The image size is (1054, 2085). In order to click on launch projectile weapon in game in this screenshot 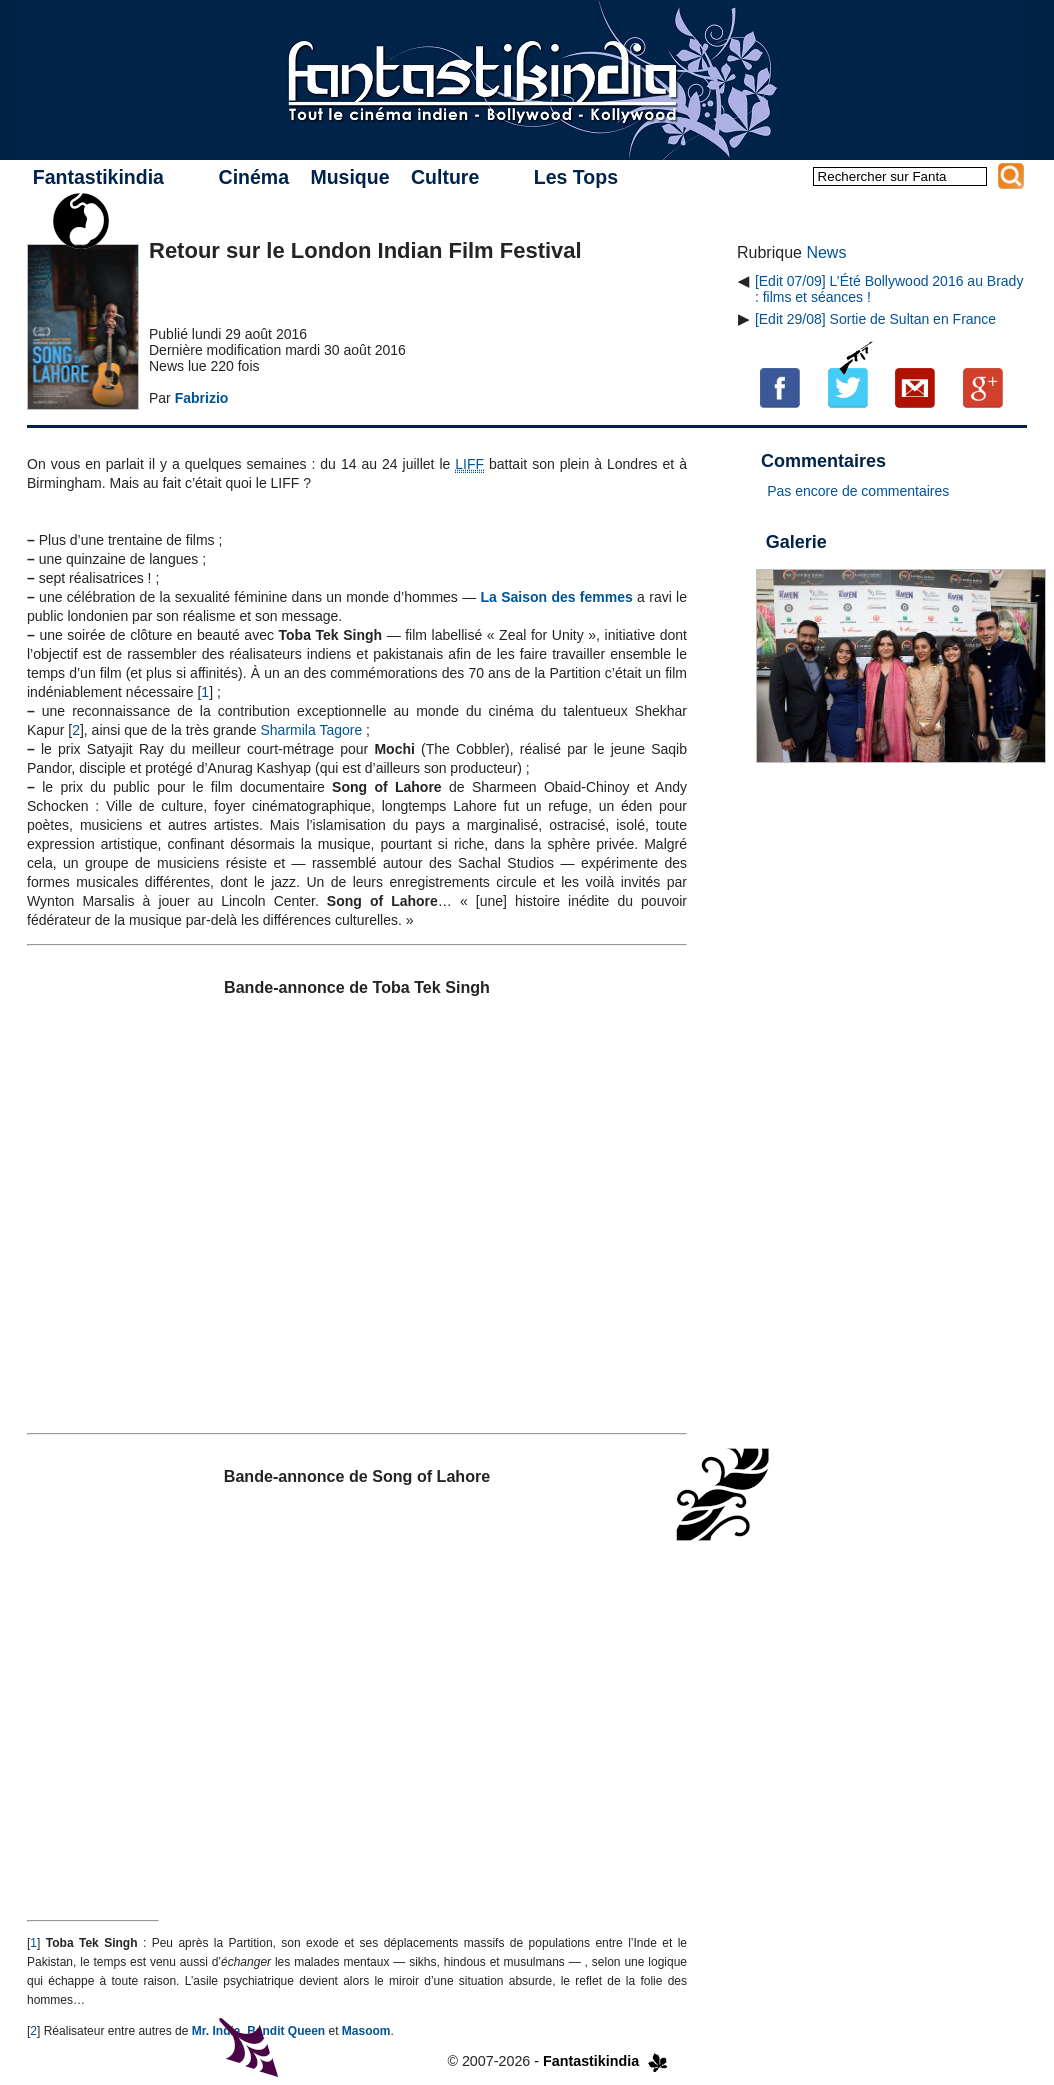, I will do `click(249, 2048)`.